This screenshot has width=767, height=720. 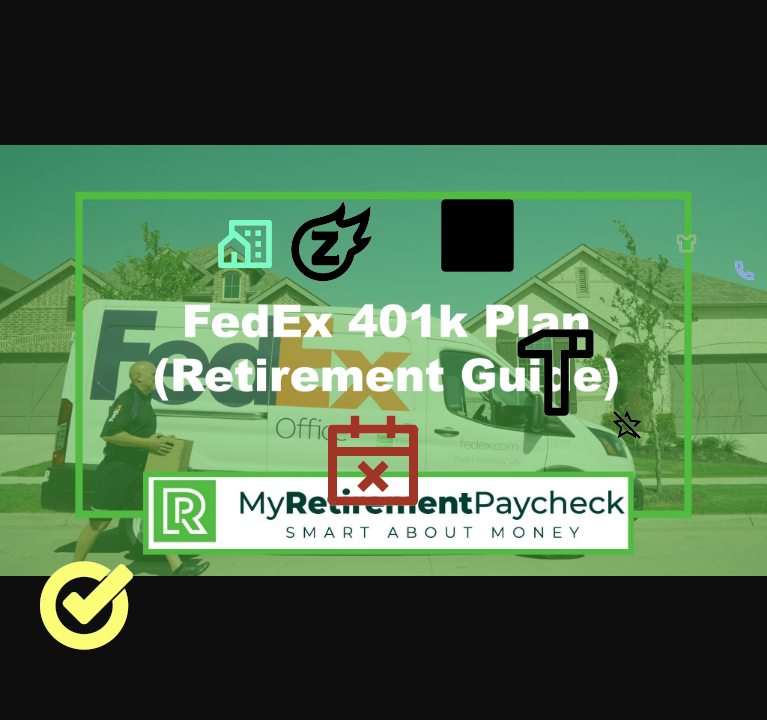 I want to click on access community or neighborhood features, so click(x=245, y=244).